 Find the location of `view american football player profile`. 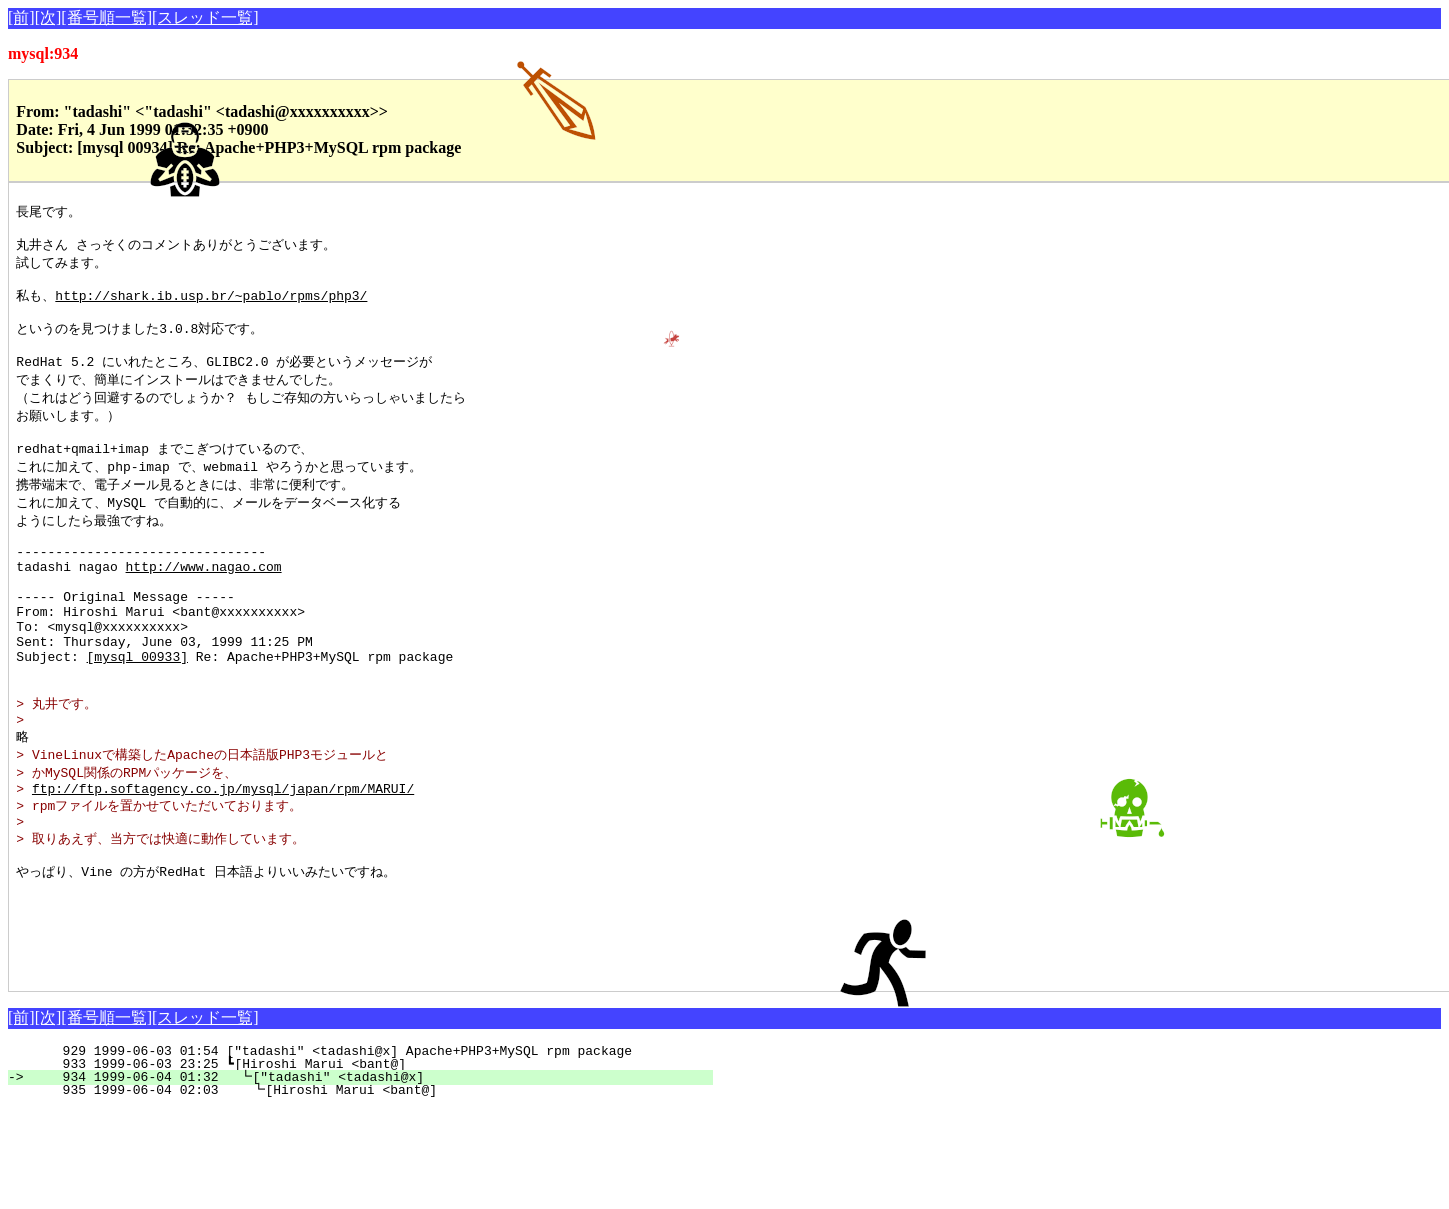

view american football player profile is located at coordinates (185, 157).